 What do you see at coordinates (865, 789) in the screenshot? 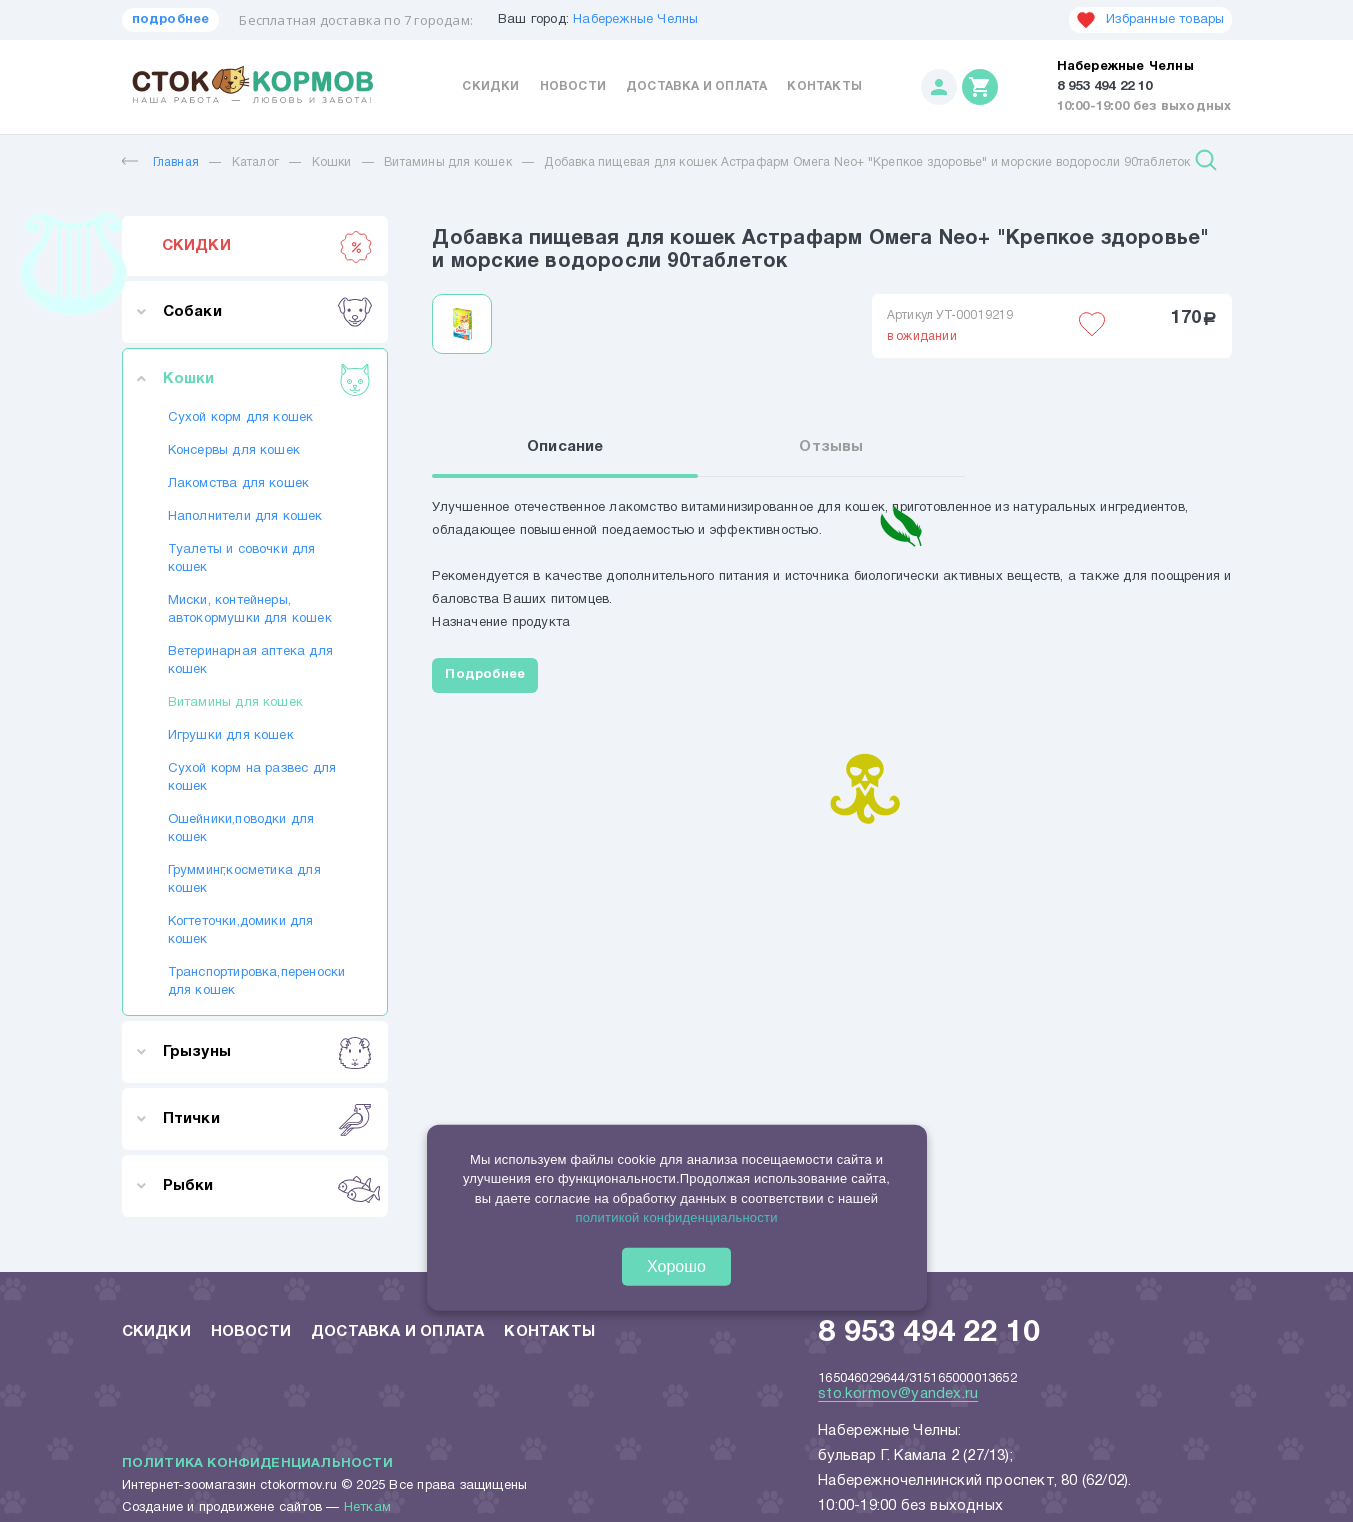
I see `select cthulhu or eldritch horror faction` at bounding box center [865, 789].